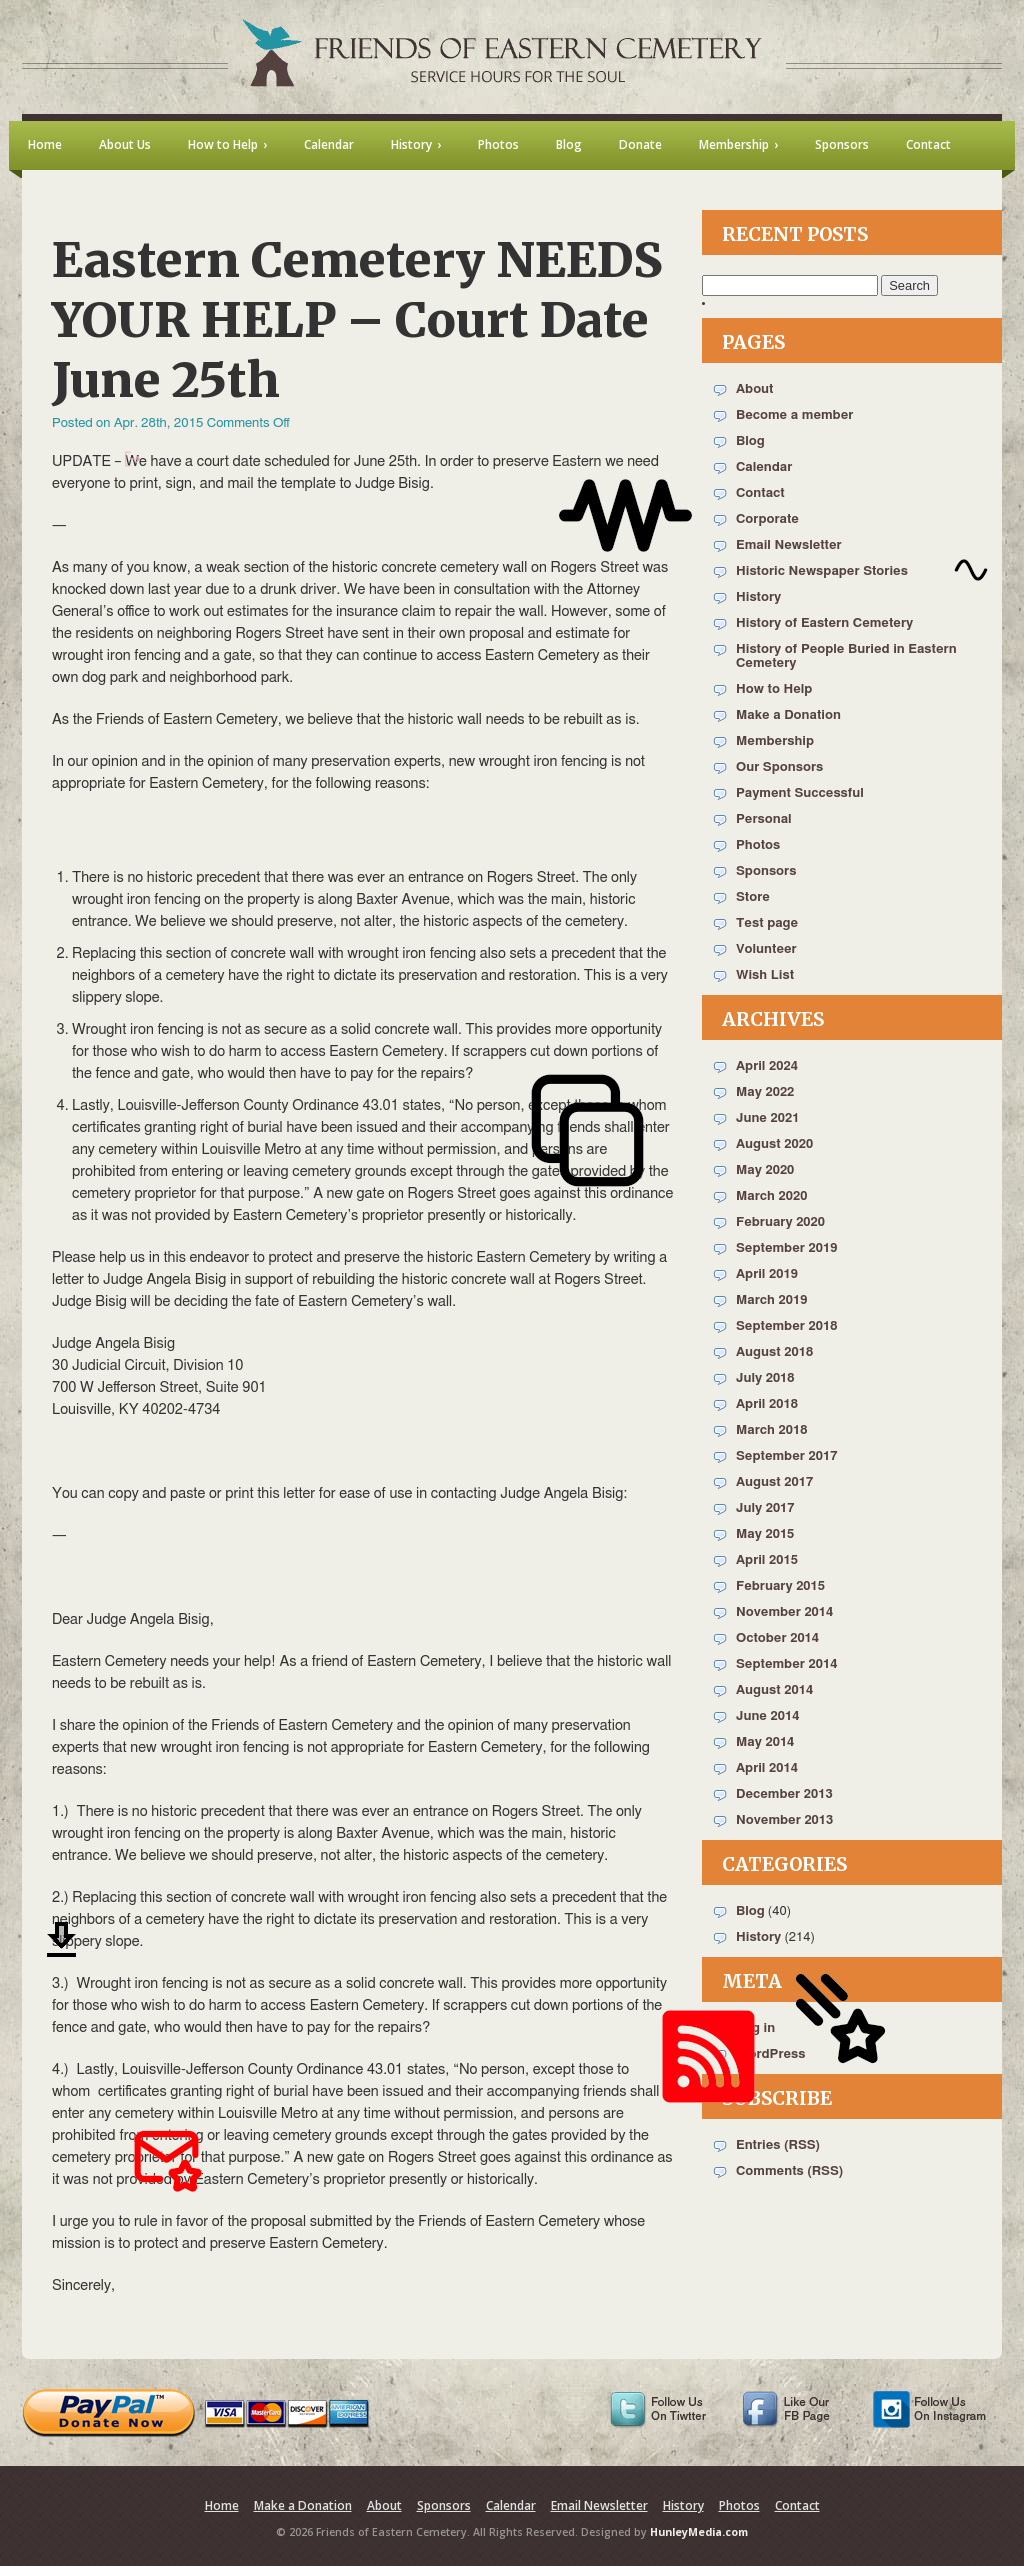  What do you see at coordinates (840, 2018) in the screenshot?
I see `indicates a trending or rising item` at bounding box center [840, 2018].